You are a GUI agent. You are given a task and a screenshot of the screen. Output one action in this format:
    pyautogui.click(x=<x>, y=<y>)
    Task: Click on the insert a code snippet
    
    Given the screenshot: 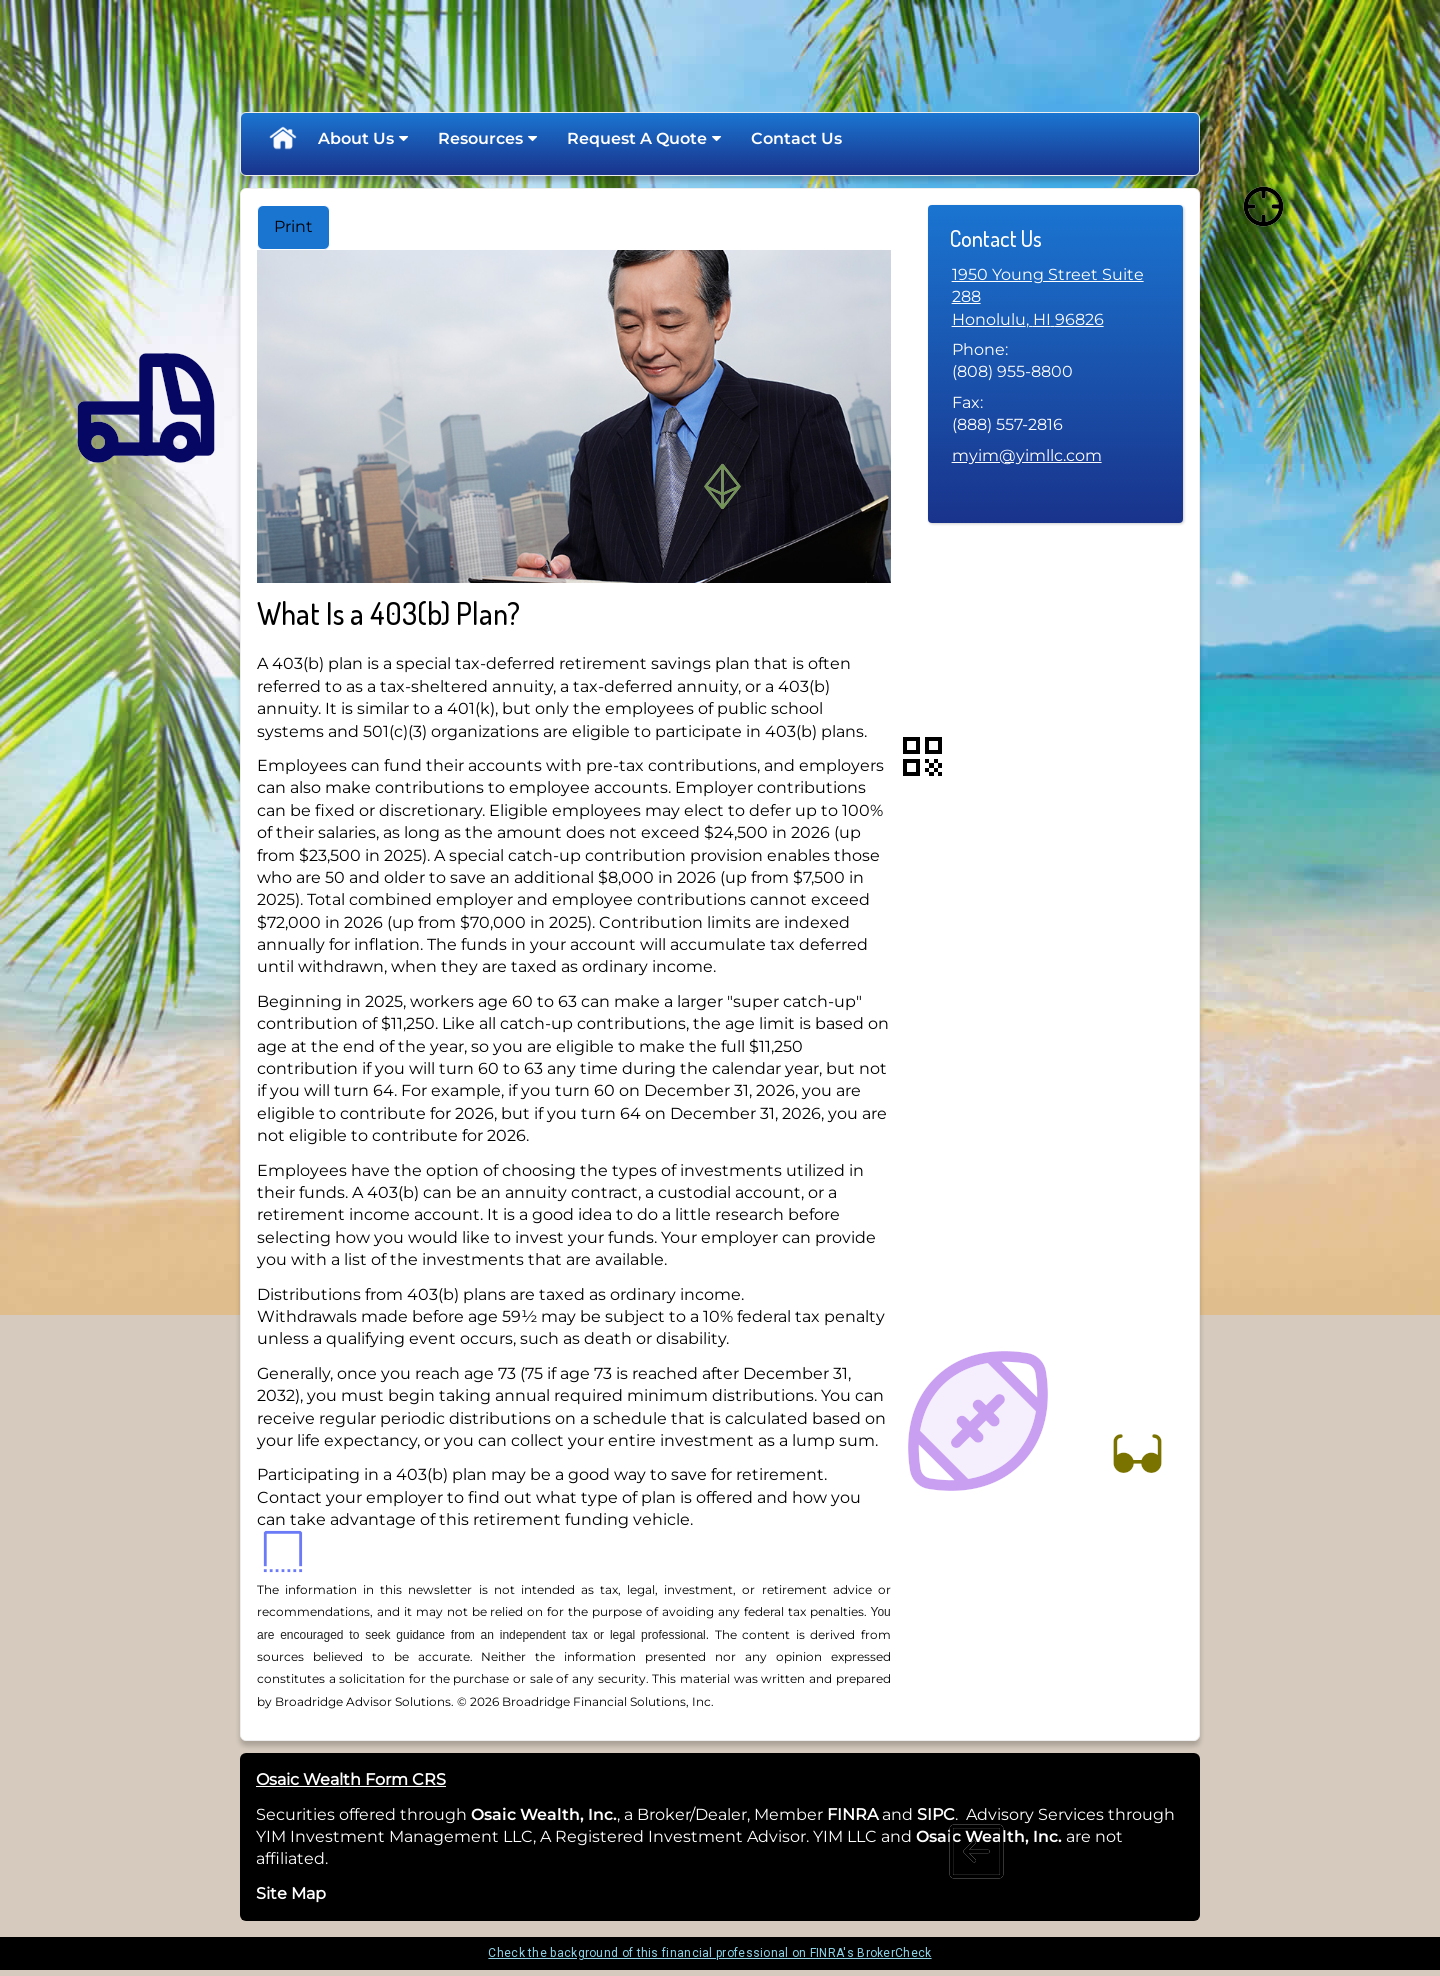 What is the action you would take?
    pyautogui.click(x=281, y=1551)
    